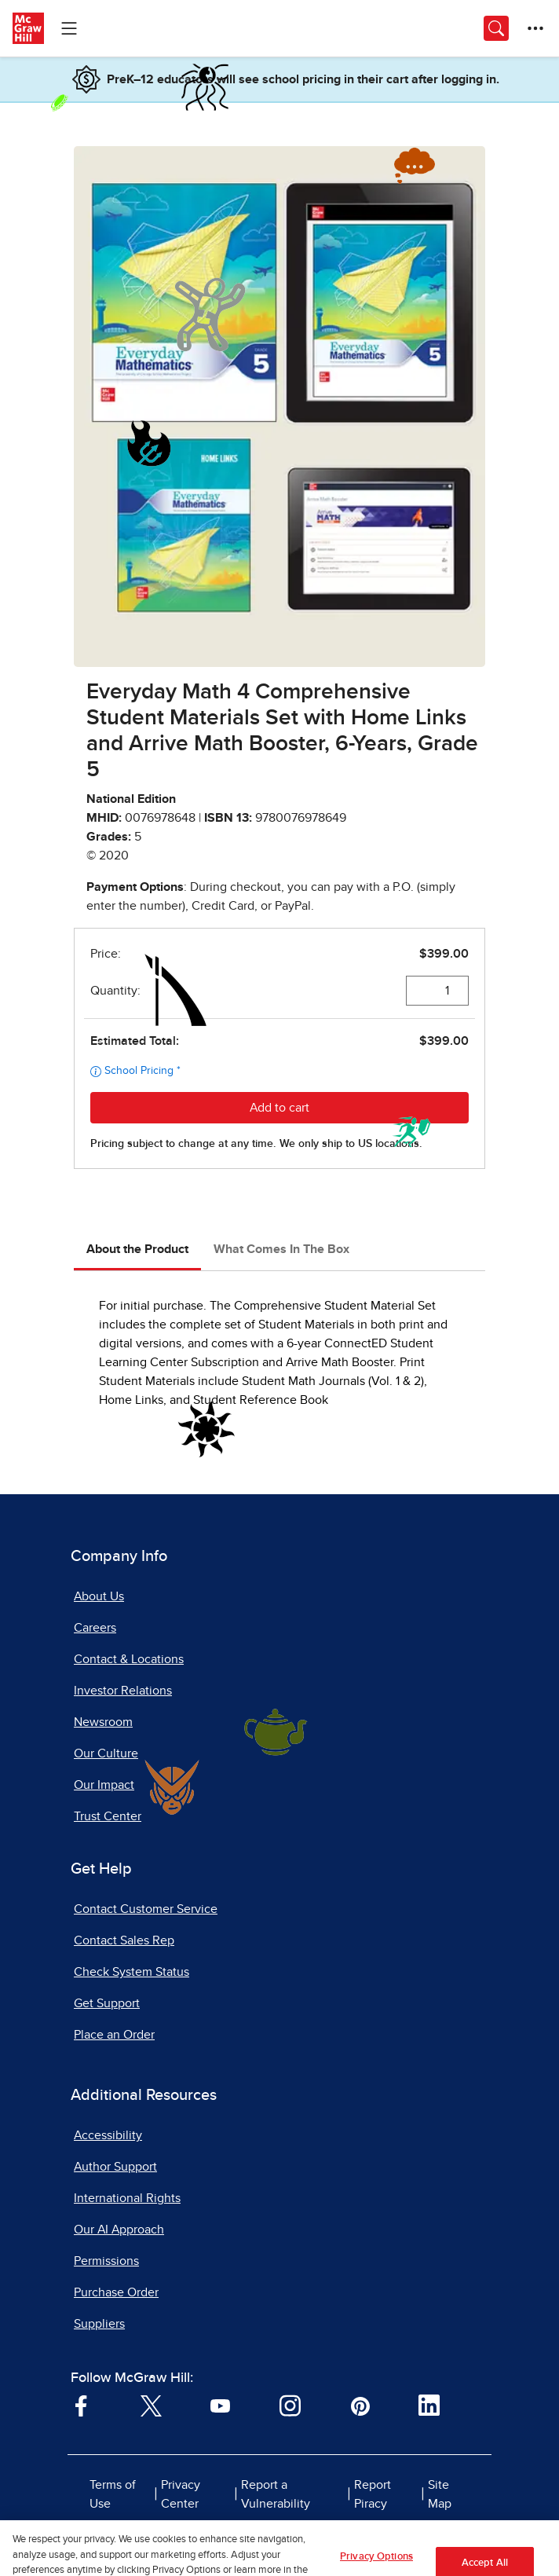 The image size is (559, 2576). What do you see at coordinates (411, 1132) in the screenshot?
I see `activate shield bash ability` at bounding box center [411, 1132].